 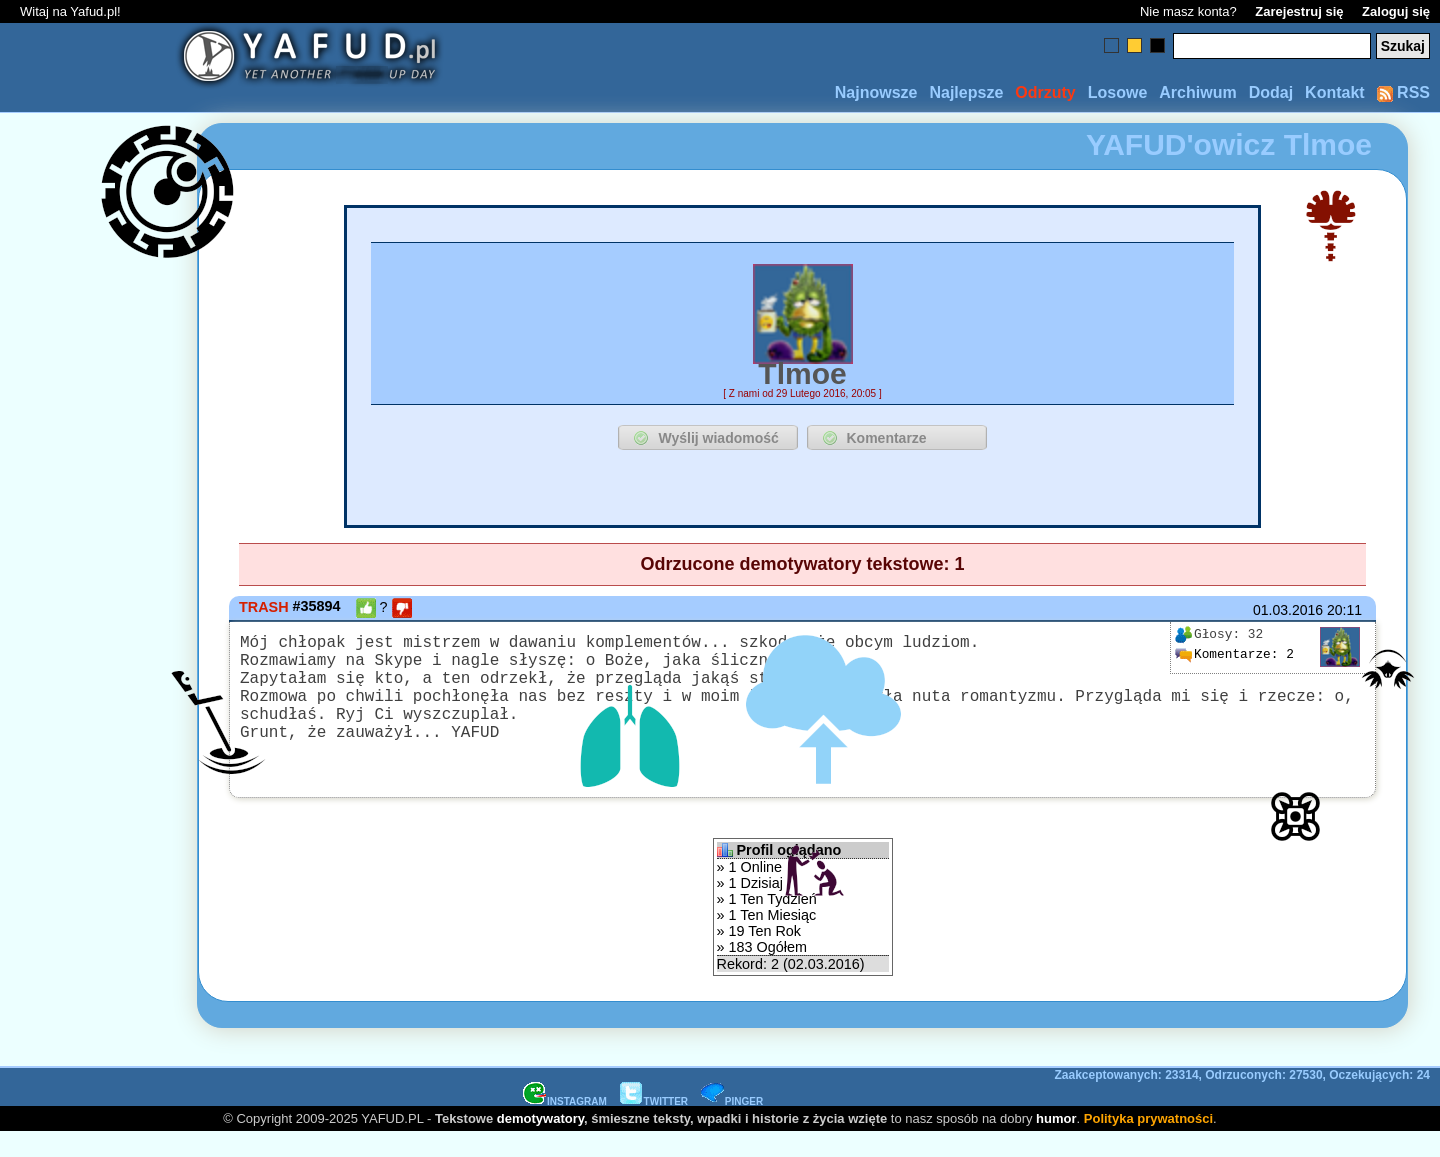 I want to click on access neuroscience or brain-related content, so click(x=1331, y=226).